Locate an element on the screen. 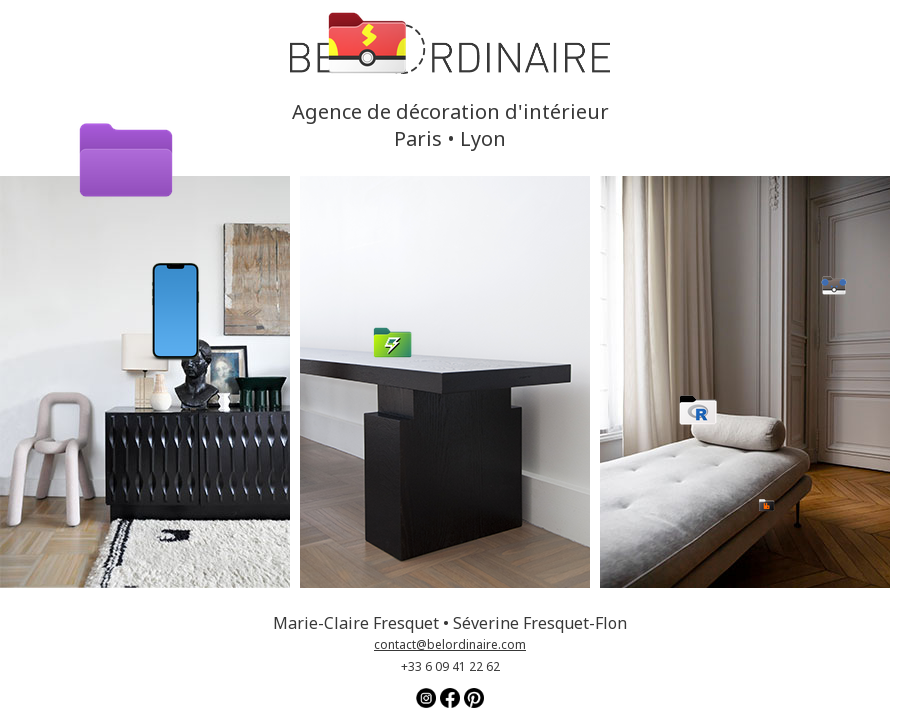  open your GameJolt games folder is located at coordinates (392, 343).